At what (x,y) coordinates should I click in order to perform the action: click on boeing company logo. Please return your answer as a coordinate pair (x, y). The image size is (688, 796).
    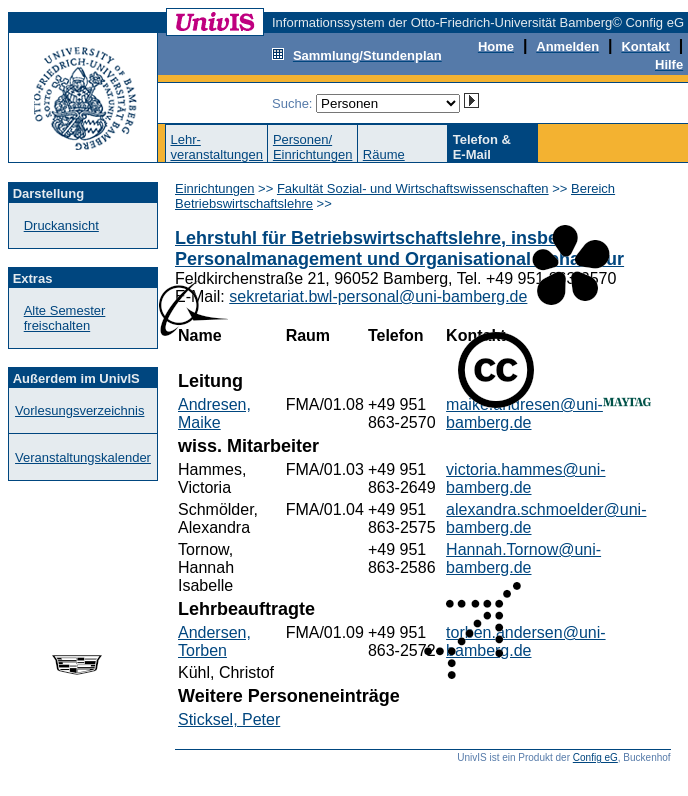
    Looking at the image, I should click on (193, 307).